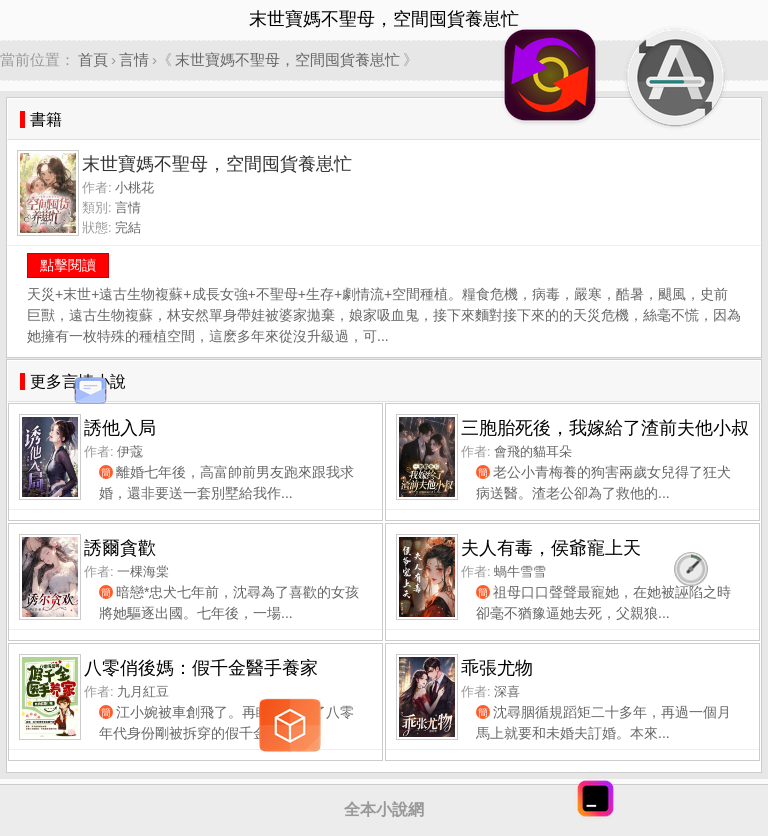  I want to click on open a 3D model file in OBJ format, so click(290, 723).